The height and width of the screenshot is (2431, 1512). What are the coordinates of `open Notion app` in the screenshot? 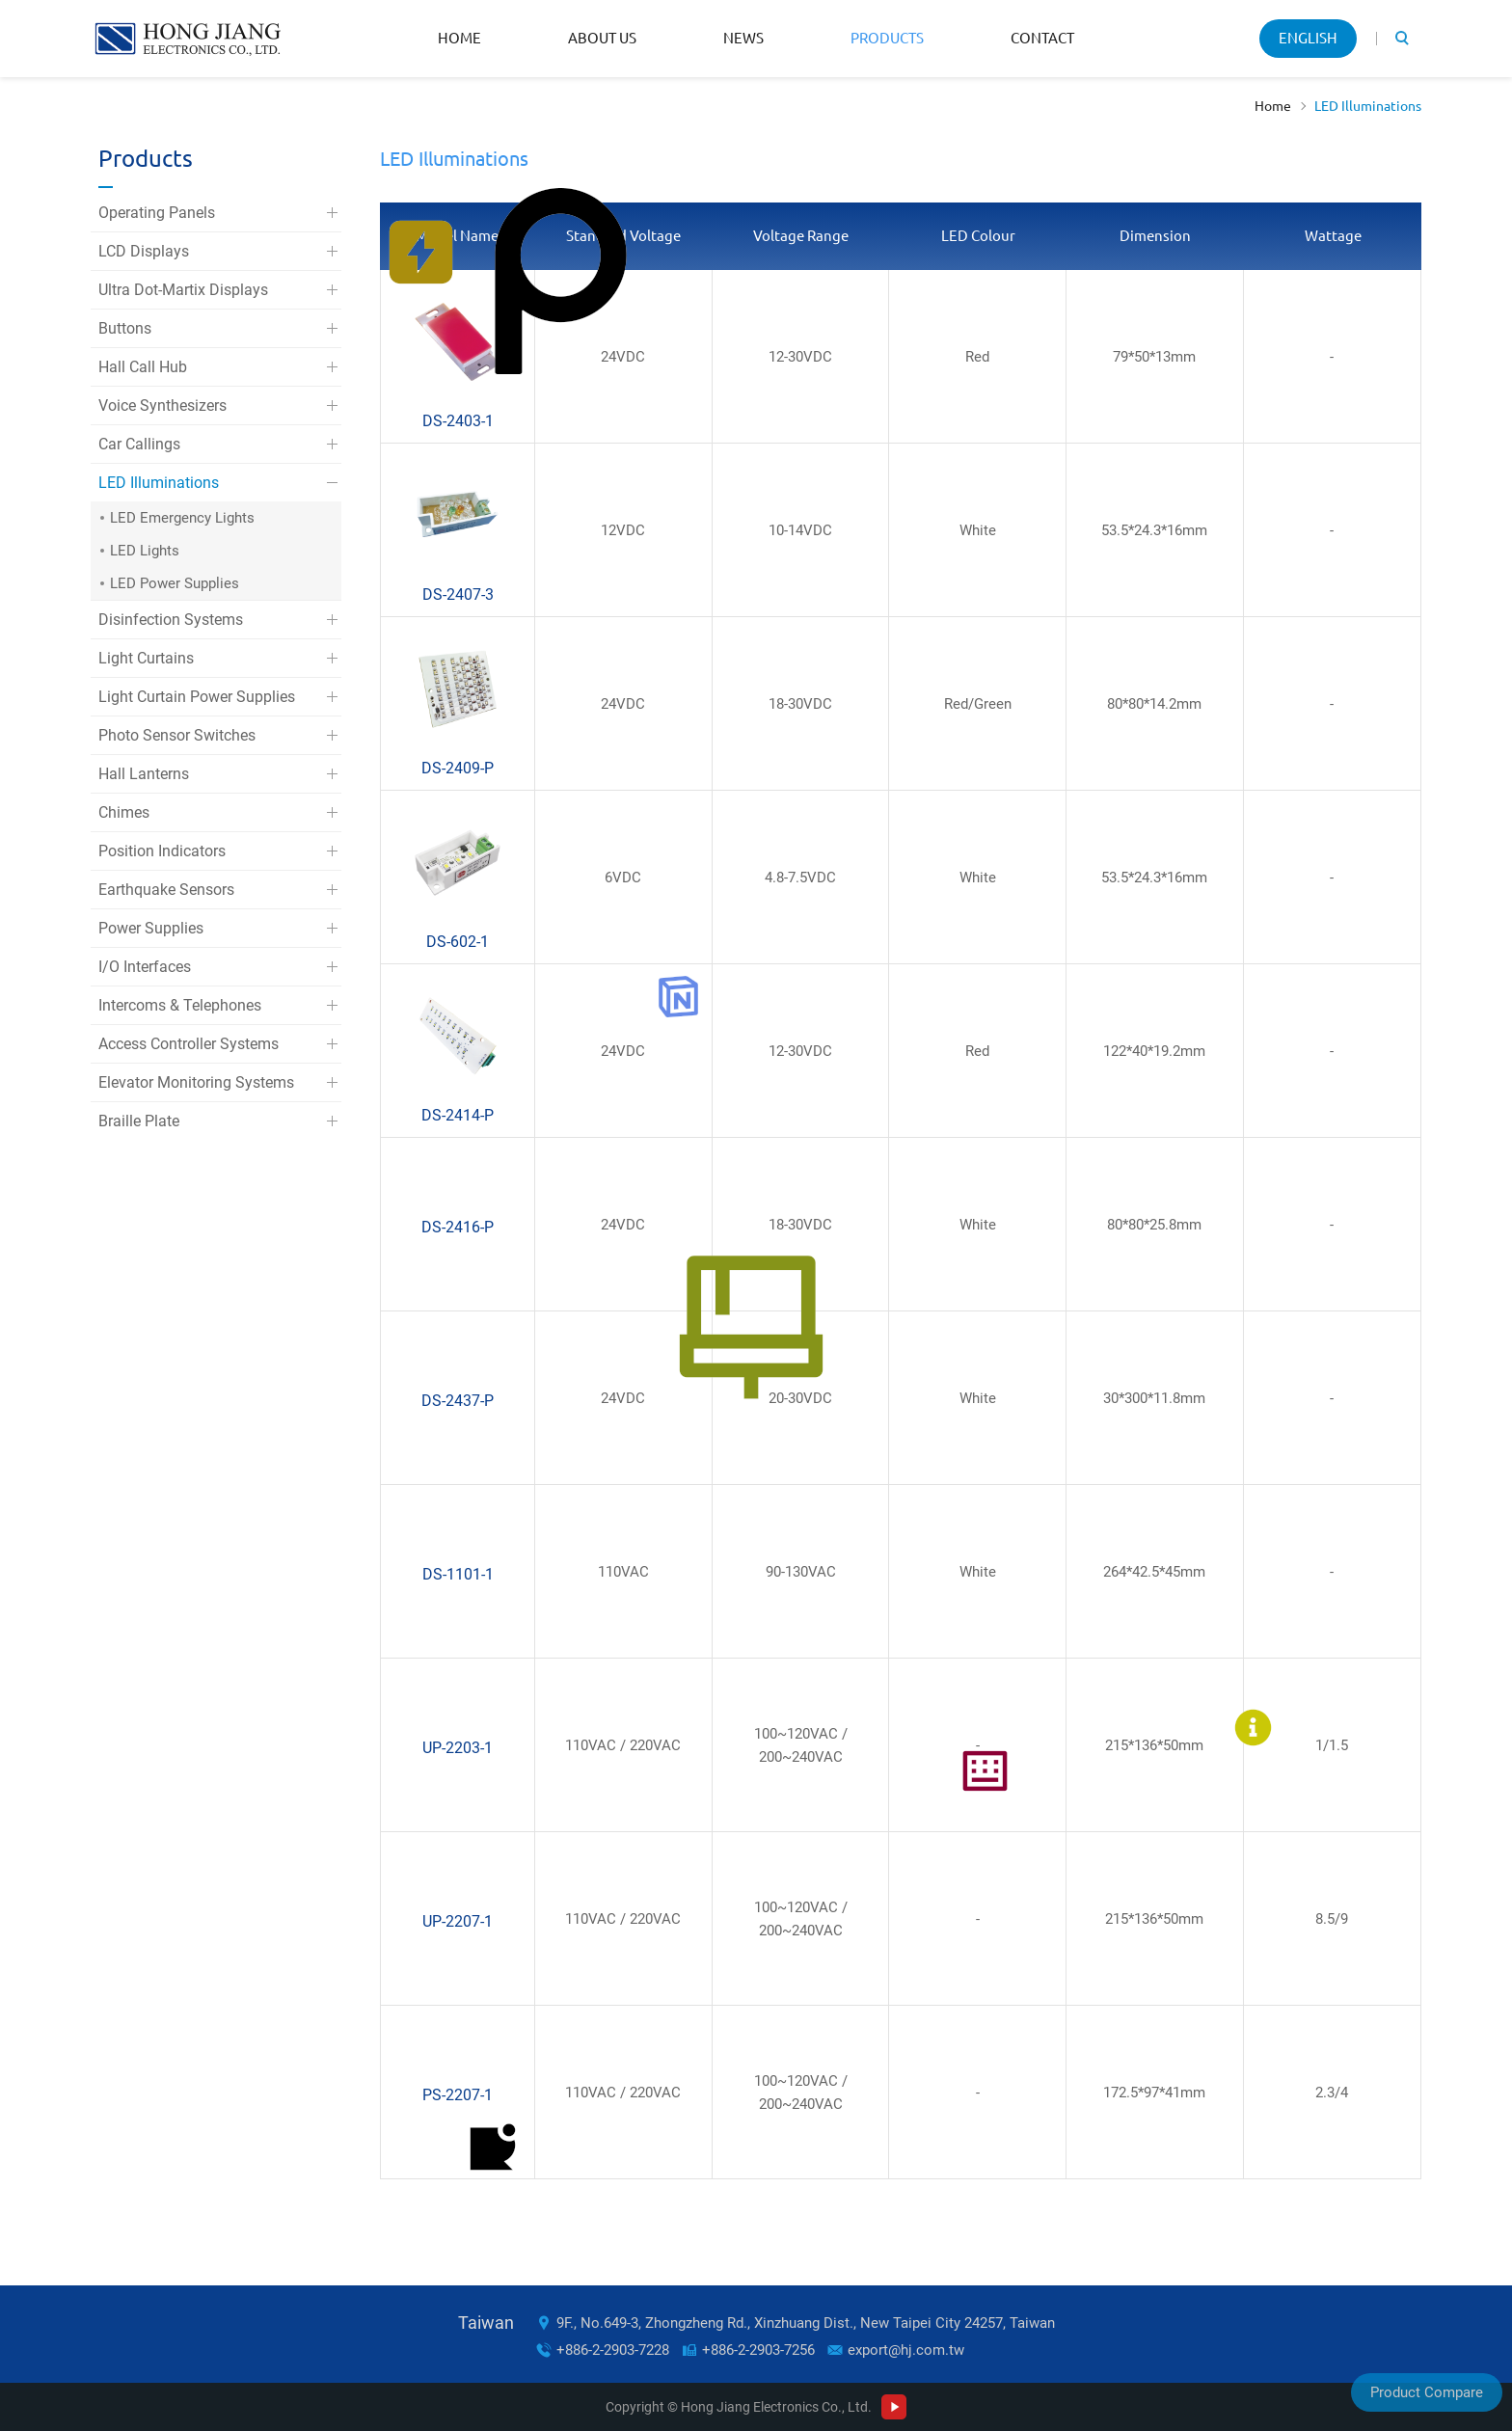 It's located at (678, 996).